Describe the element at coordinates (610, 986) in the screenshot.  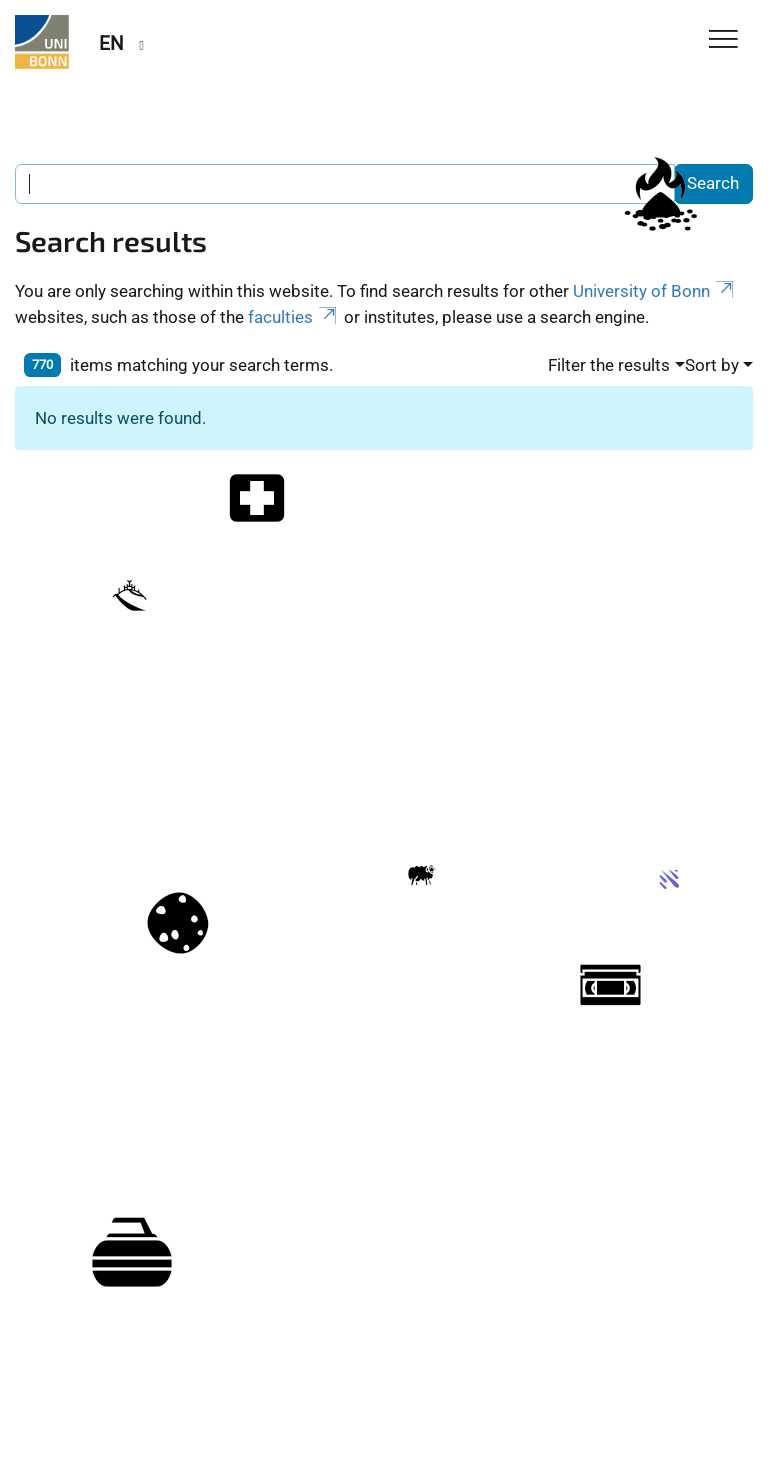
I see `access retro or archived video content` at that location.